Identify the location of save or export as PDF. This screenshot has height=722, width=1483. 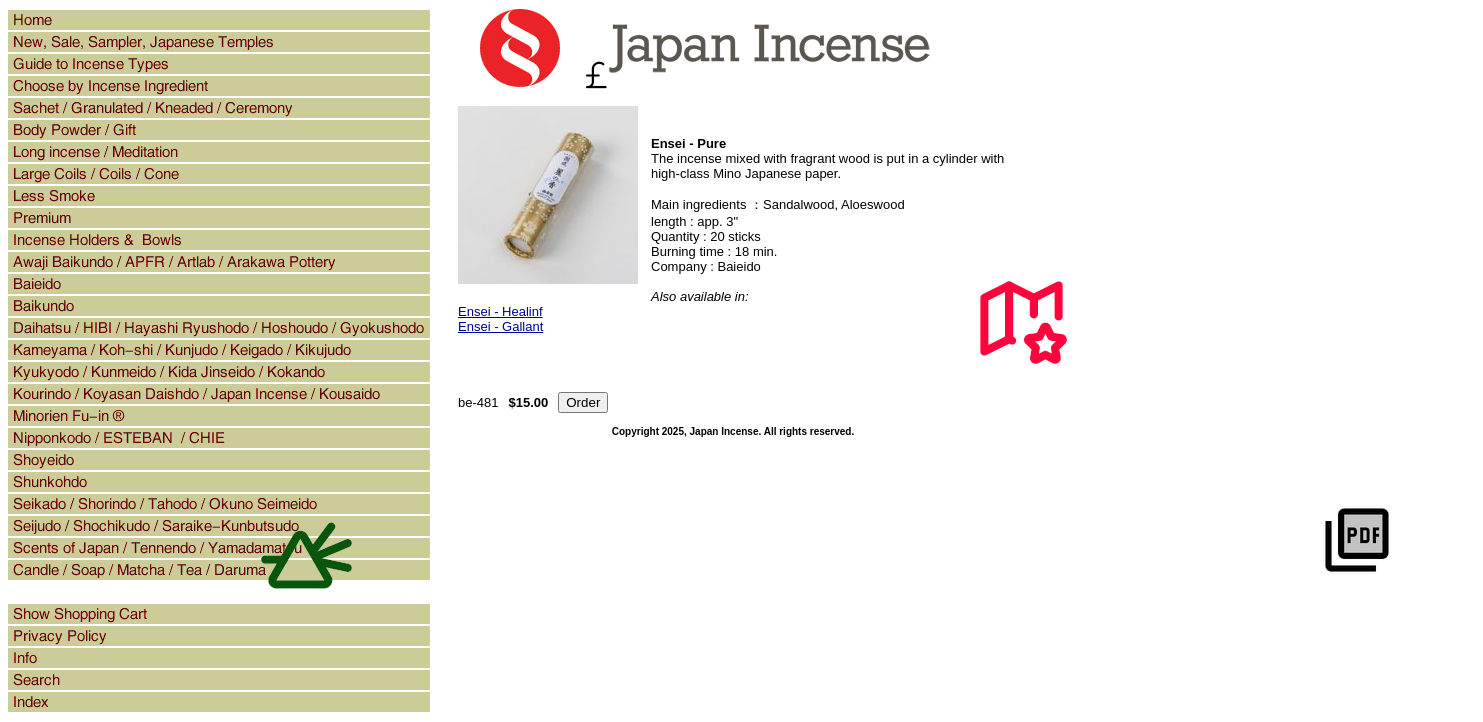
(1357, 540).